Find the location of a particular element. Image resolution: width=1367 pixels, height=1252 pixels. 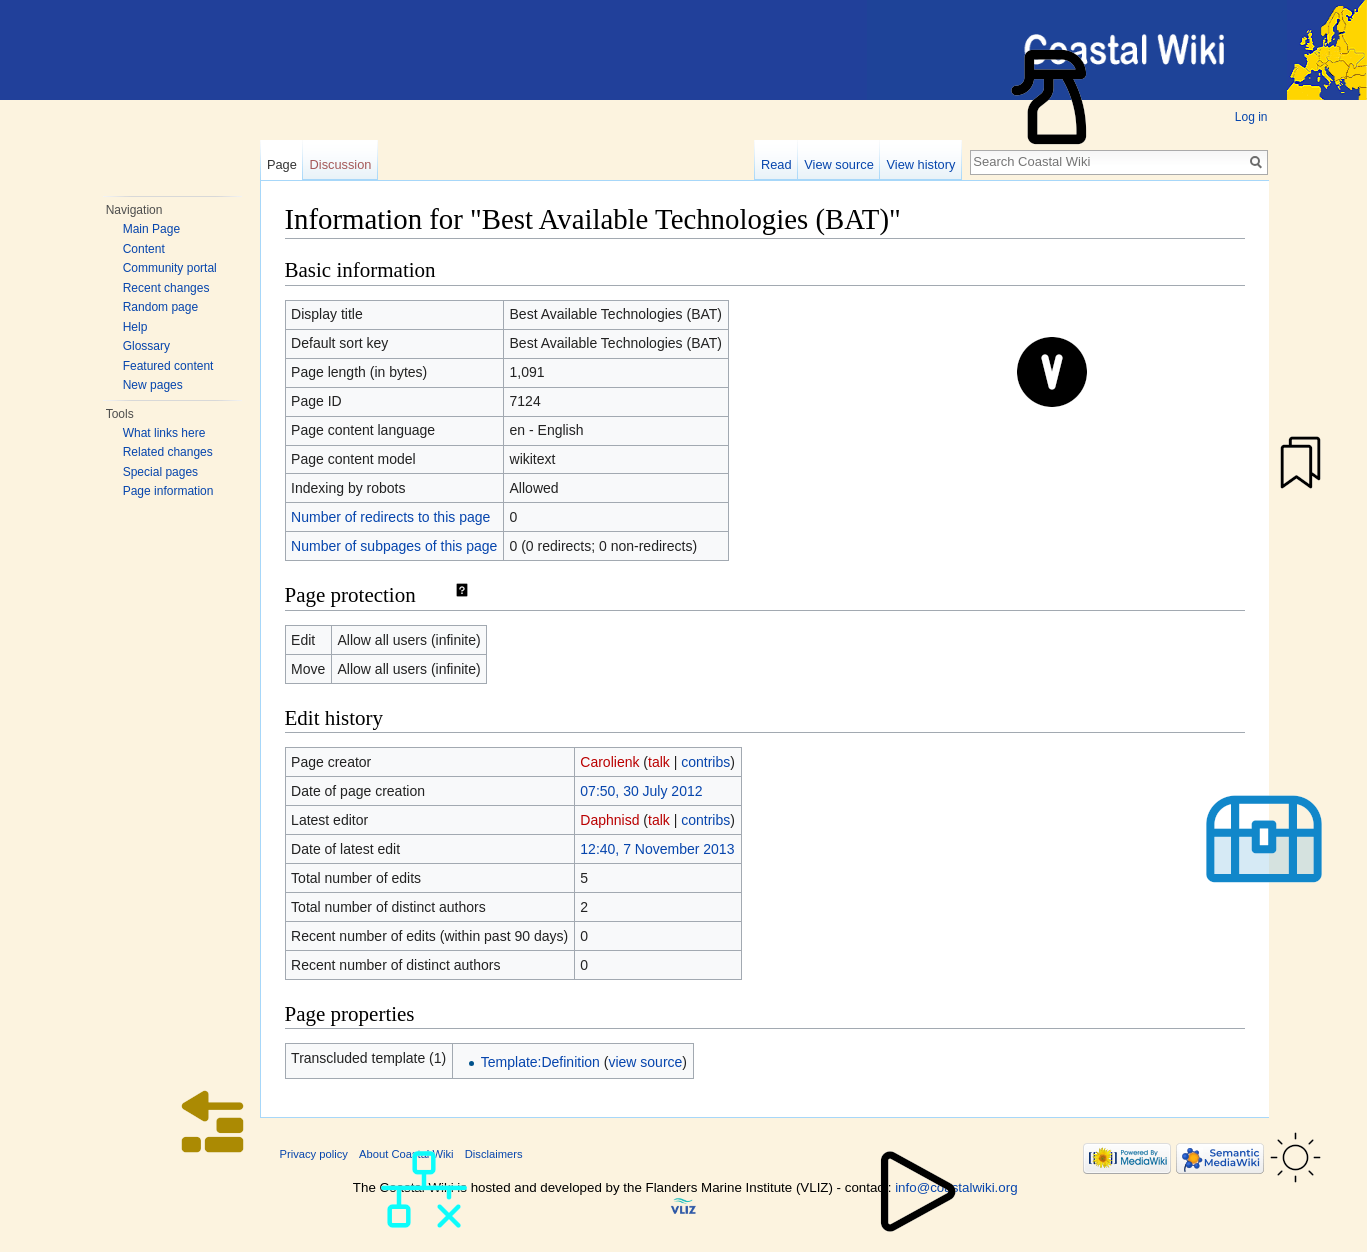

access cleaning or housekeeping tools is located at coordinates (1052, 97).